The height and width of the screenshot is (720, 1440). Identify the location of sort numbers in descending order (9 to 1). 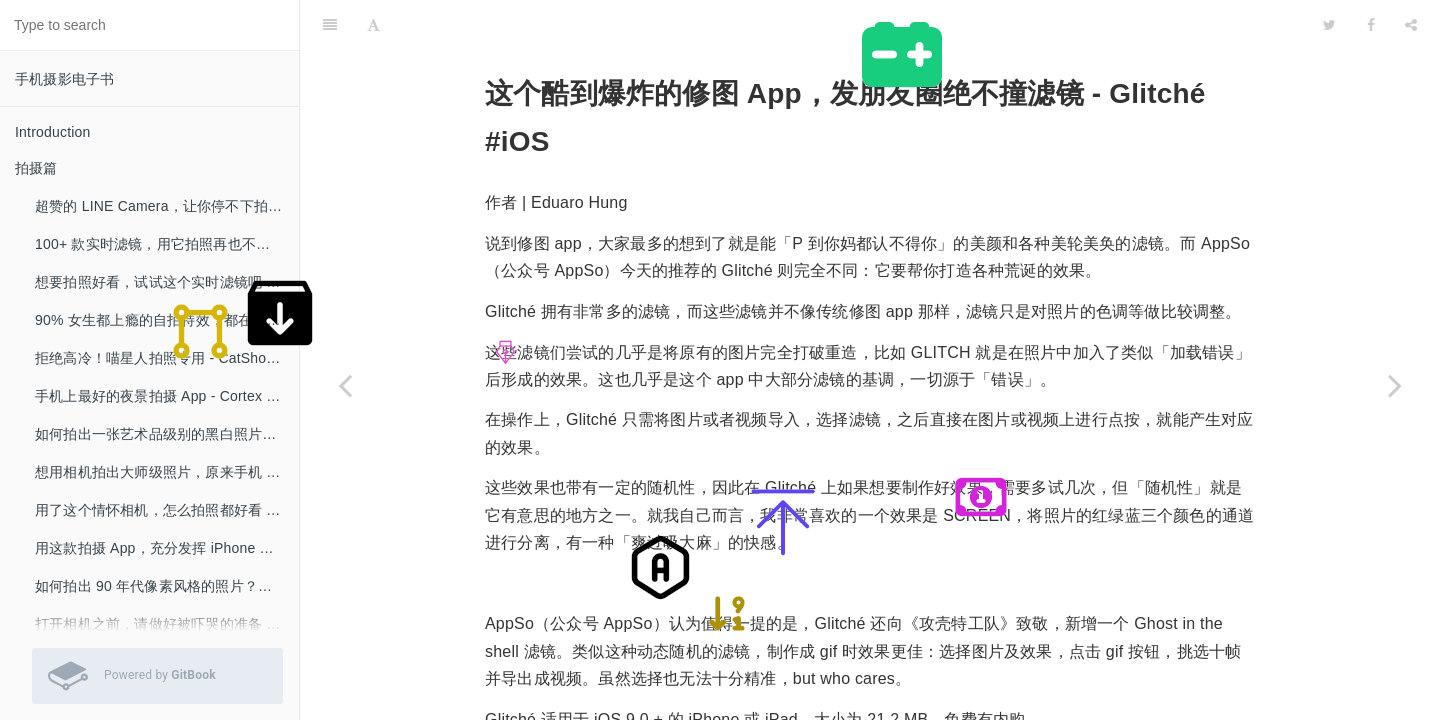
(727, 613).